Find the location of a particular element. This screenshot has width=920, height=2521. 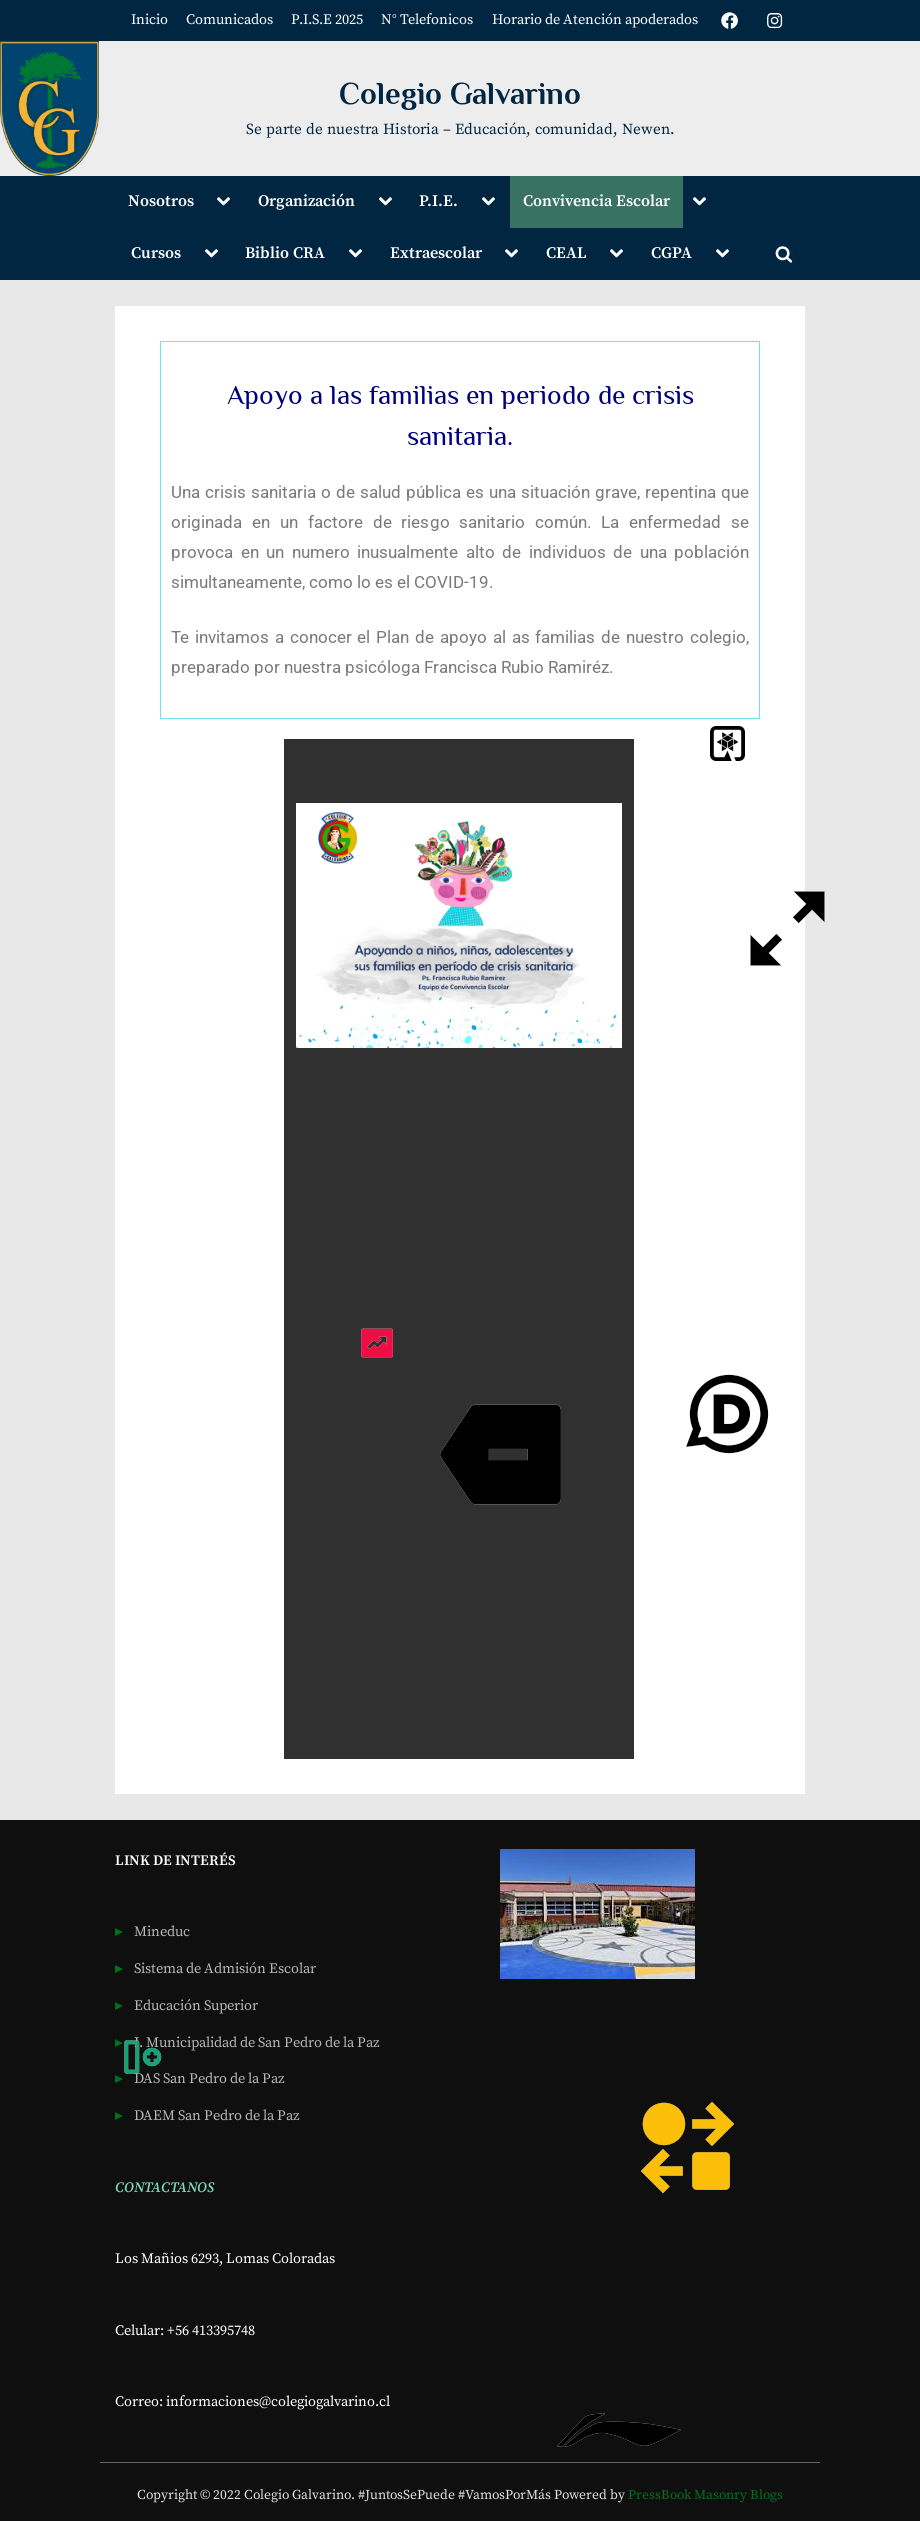

quarkus framework logo is located at coordinates (727, 743).